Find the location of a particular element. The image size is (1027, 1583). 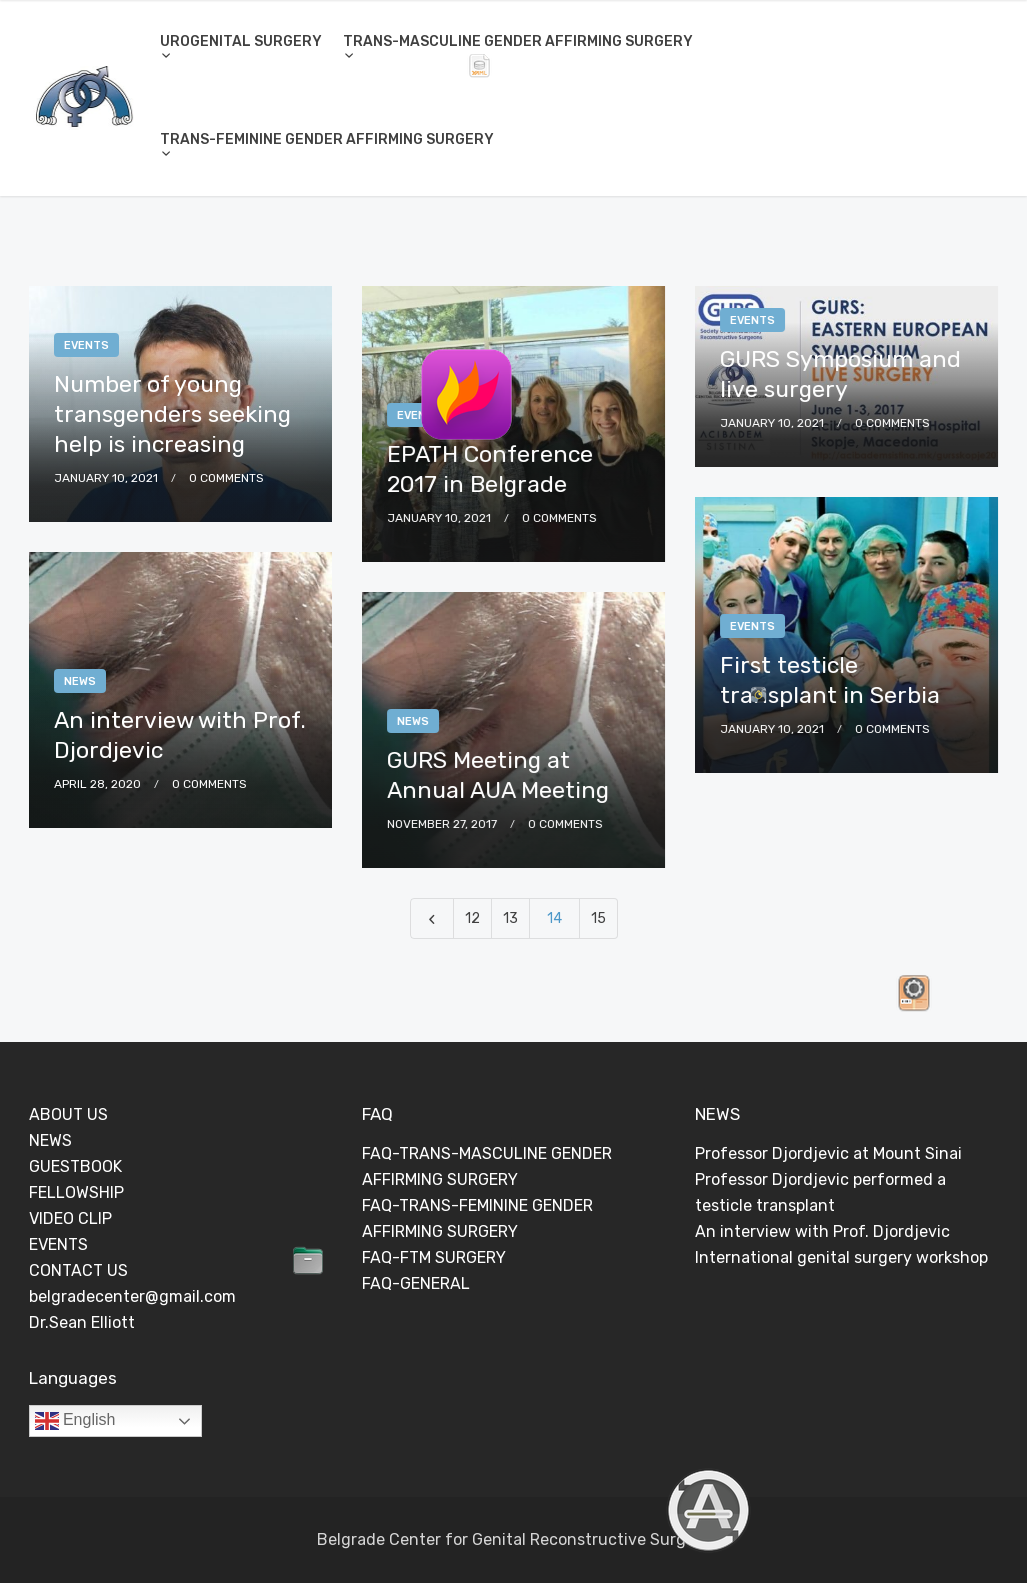

open the file manager application is located at coordinates (308, 1260).